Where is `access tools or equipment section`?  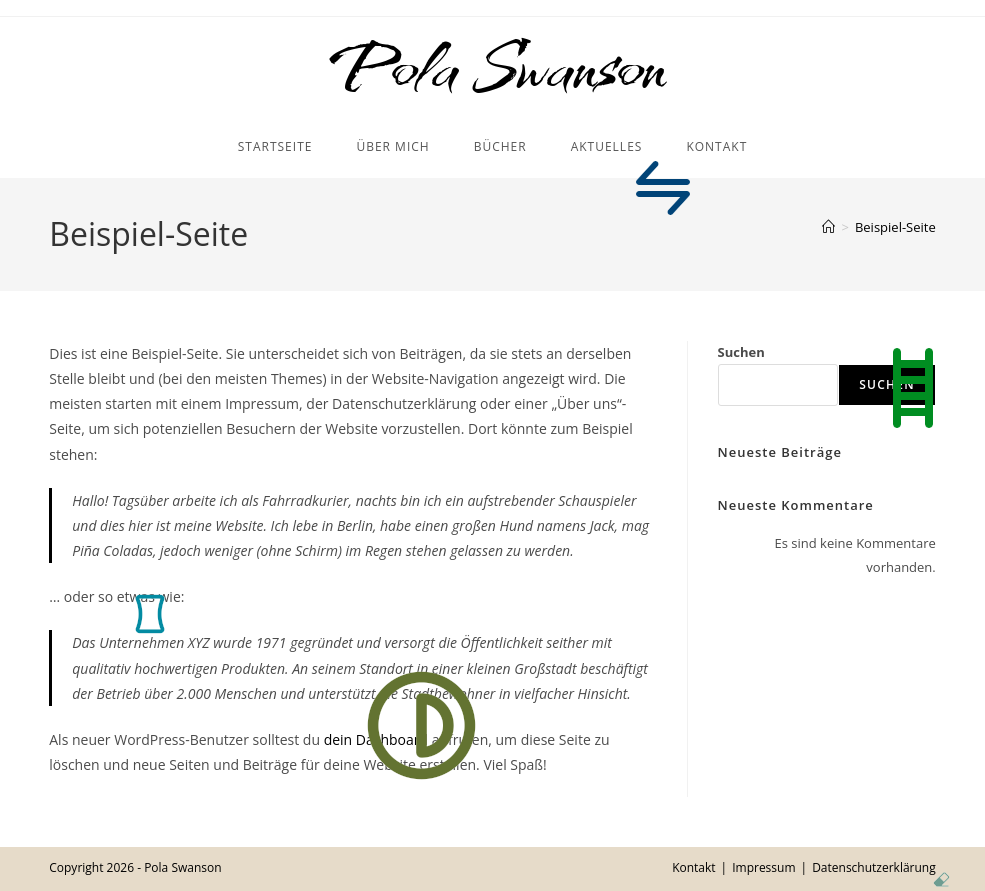
access tools or equipment section is located at coordinates (913, 388).